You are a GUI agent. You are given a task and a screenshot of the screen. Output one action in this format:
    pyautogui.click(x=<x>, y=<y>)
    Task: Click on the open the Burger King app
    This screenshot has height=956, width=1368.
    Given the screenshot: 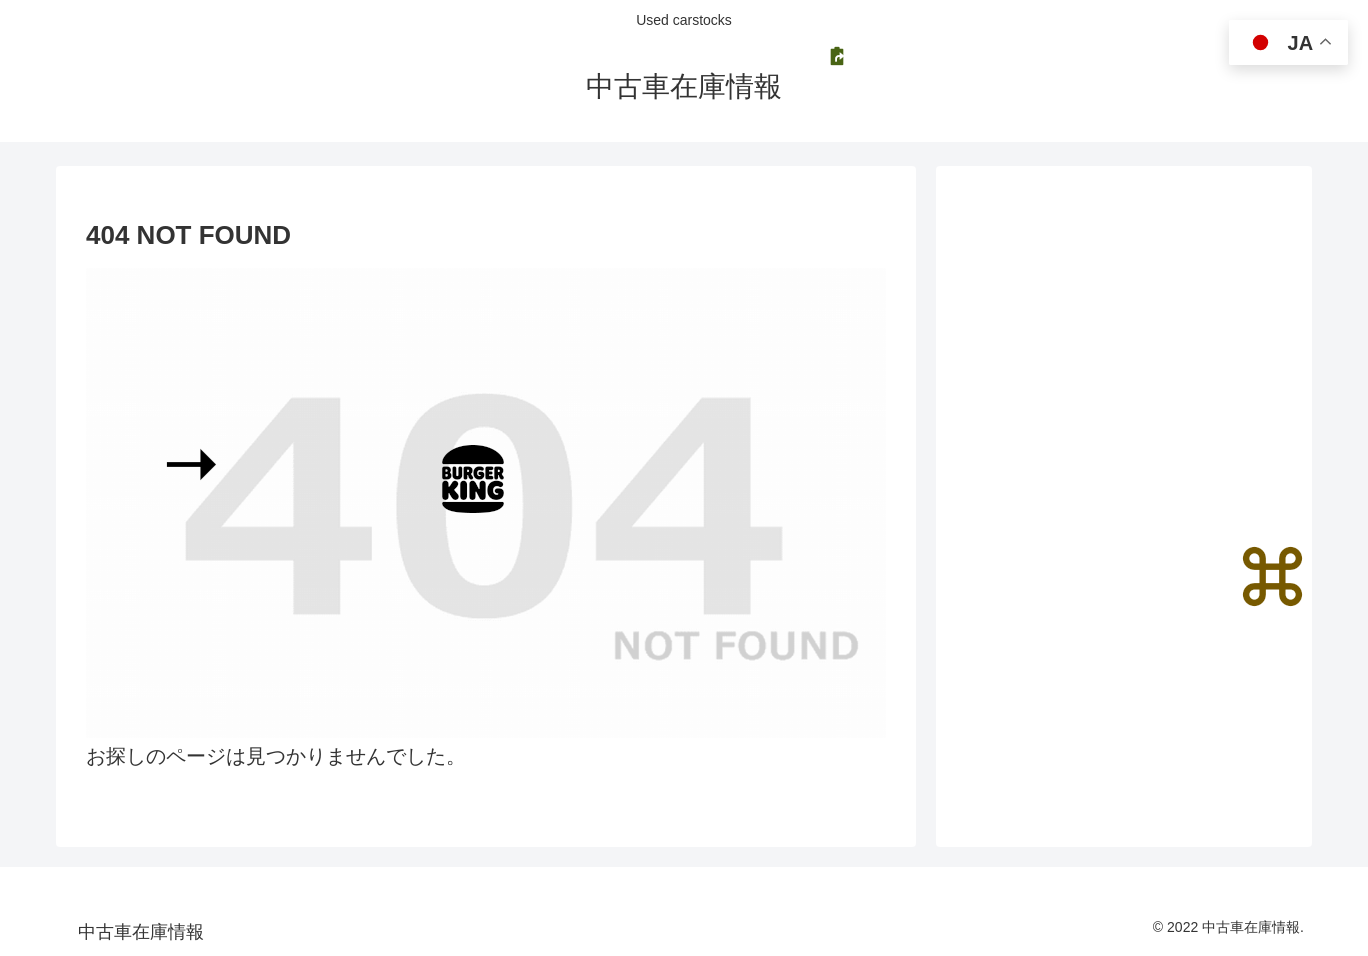 What is the action you would take?
    pyautogui.click(x=473, y=479)
    